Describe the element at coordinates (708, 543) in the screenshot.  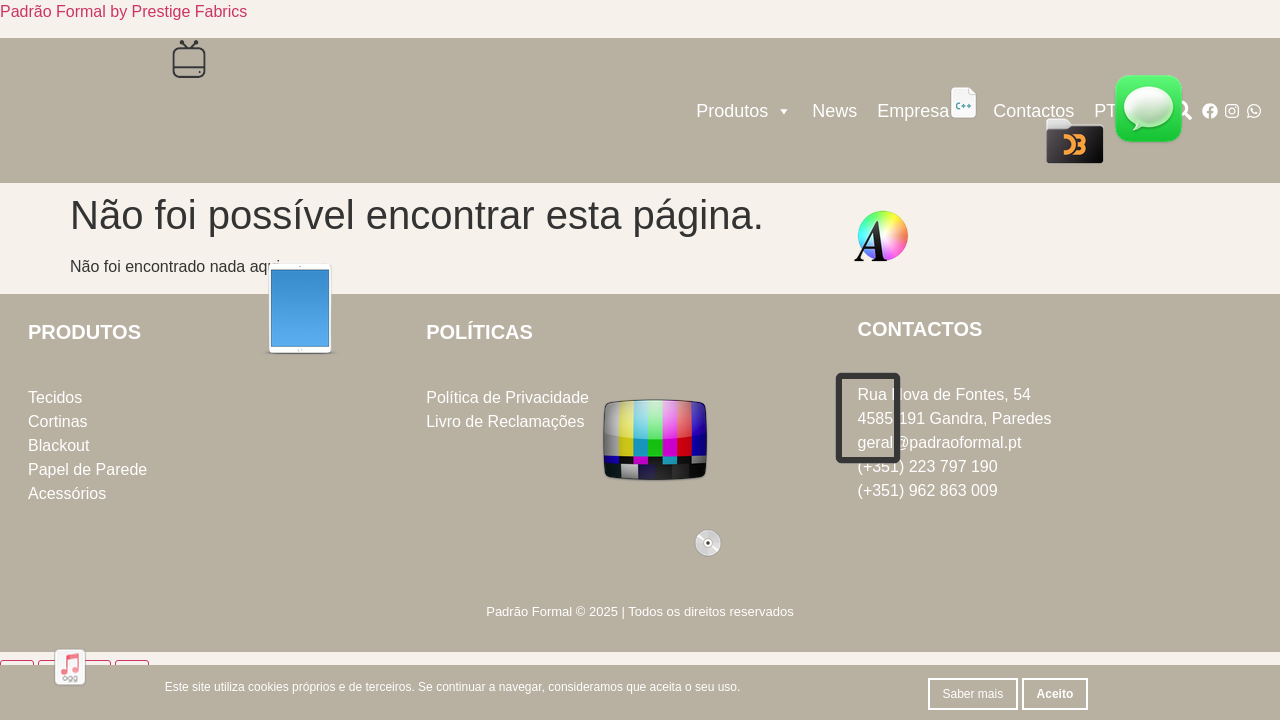
I see `indicates a DVD or optical disc drive` at that location.